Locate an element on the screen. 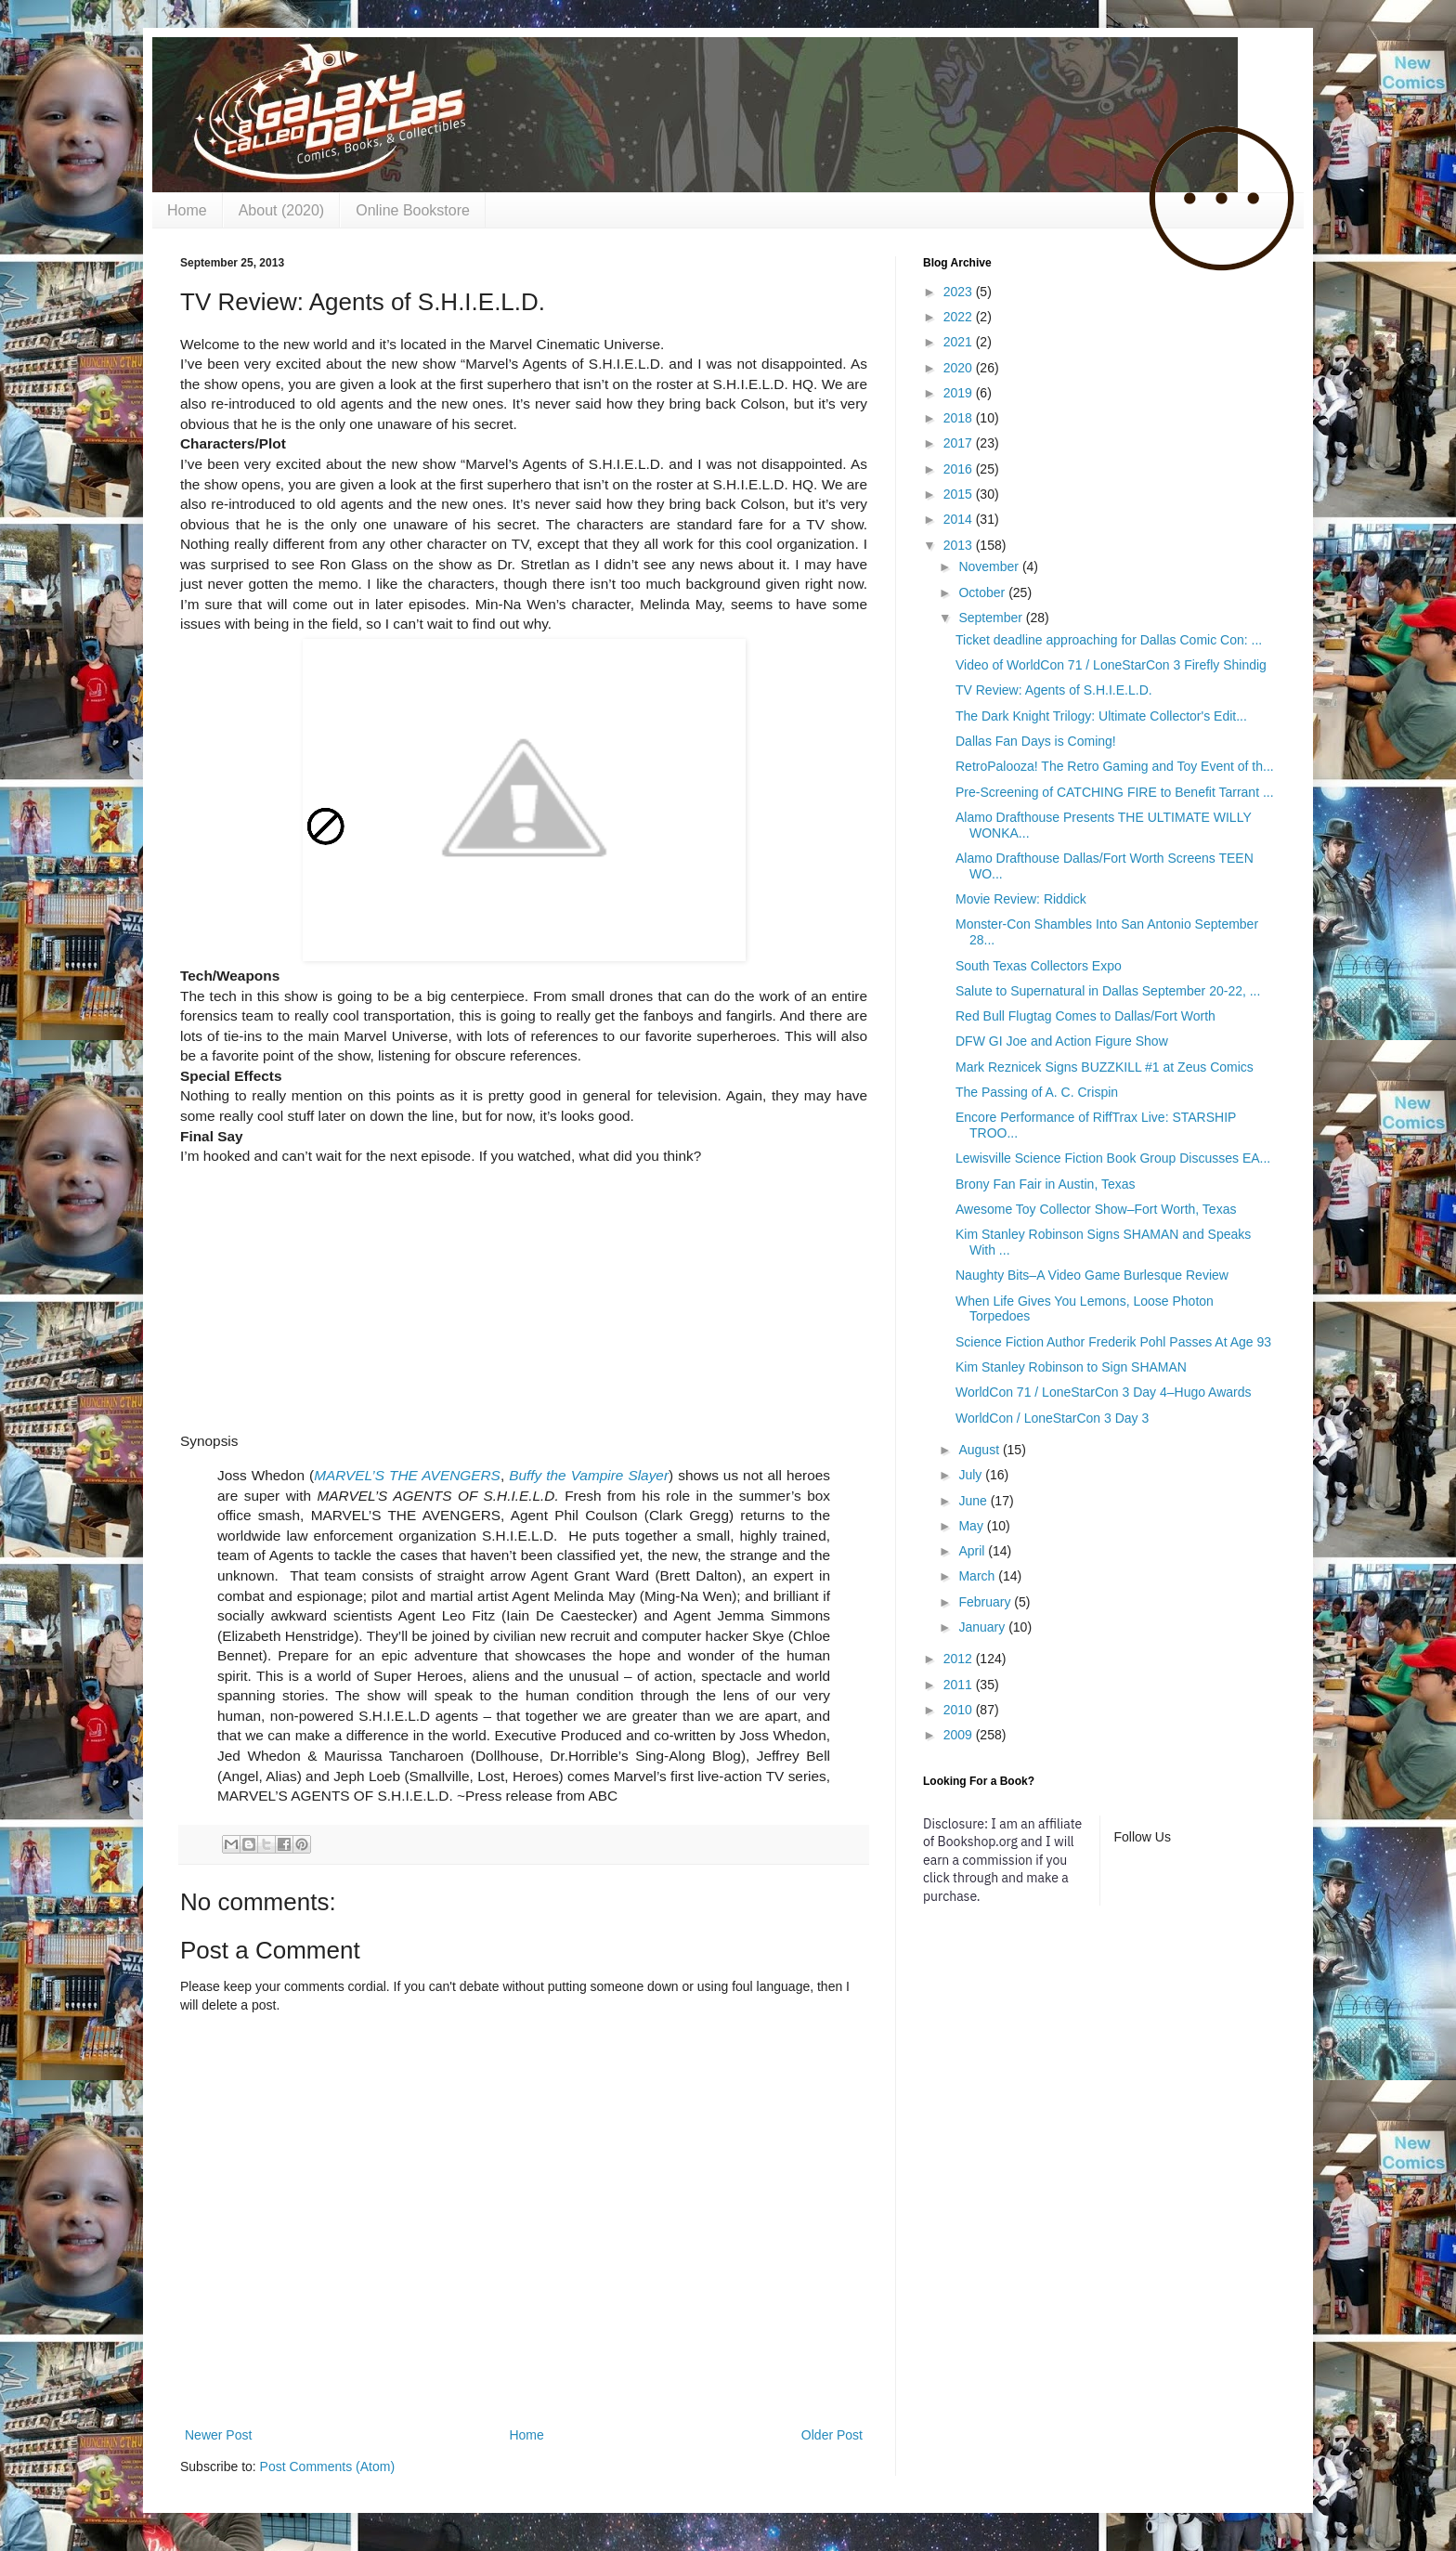 The width and height of the screenshot is (1456, 2551). block or ban a user is located at coordinates (326, 826).